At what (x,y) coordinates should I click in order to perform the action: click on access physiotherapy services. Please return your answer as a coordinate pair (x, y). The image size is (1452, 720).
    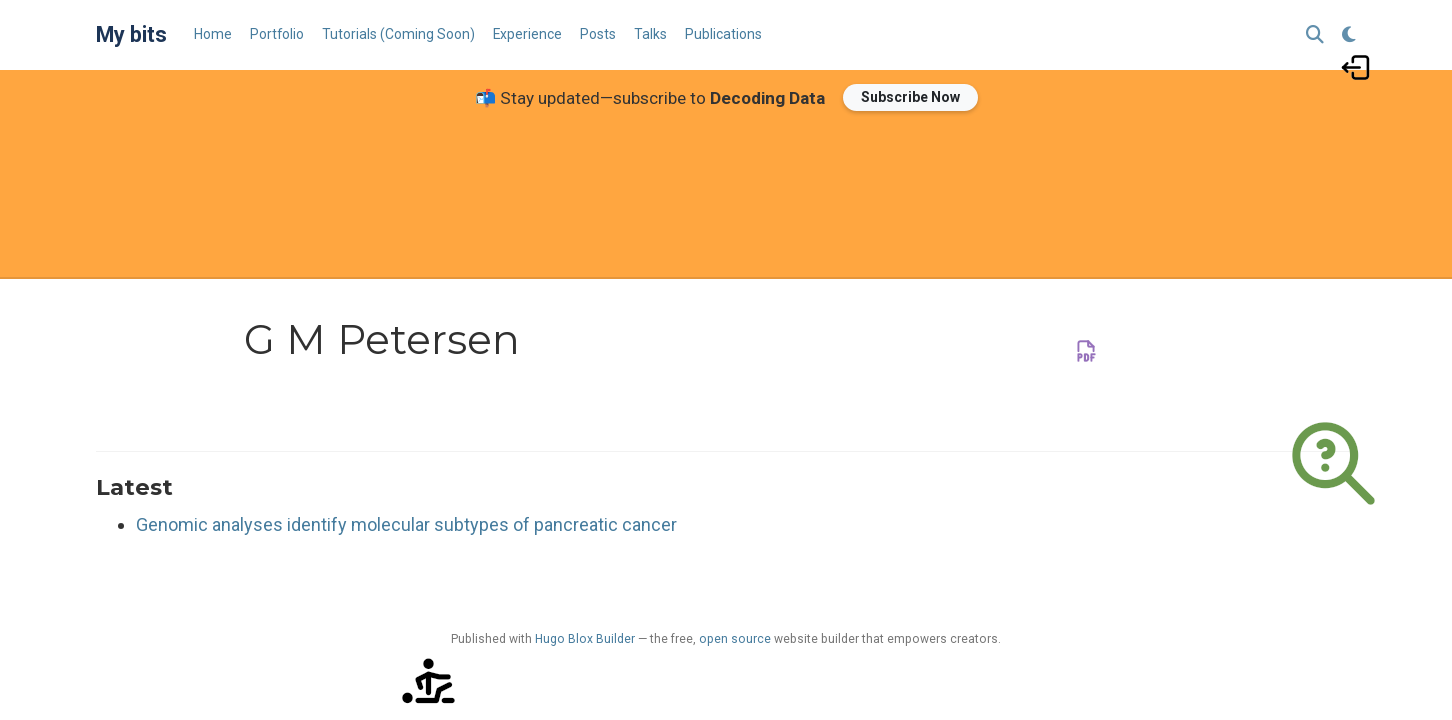
    Looking at the image, I should click on (428, 679).